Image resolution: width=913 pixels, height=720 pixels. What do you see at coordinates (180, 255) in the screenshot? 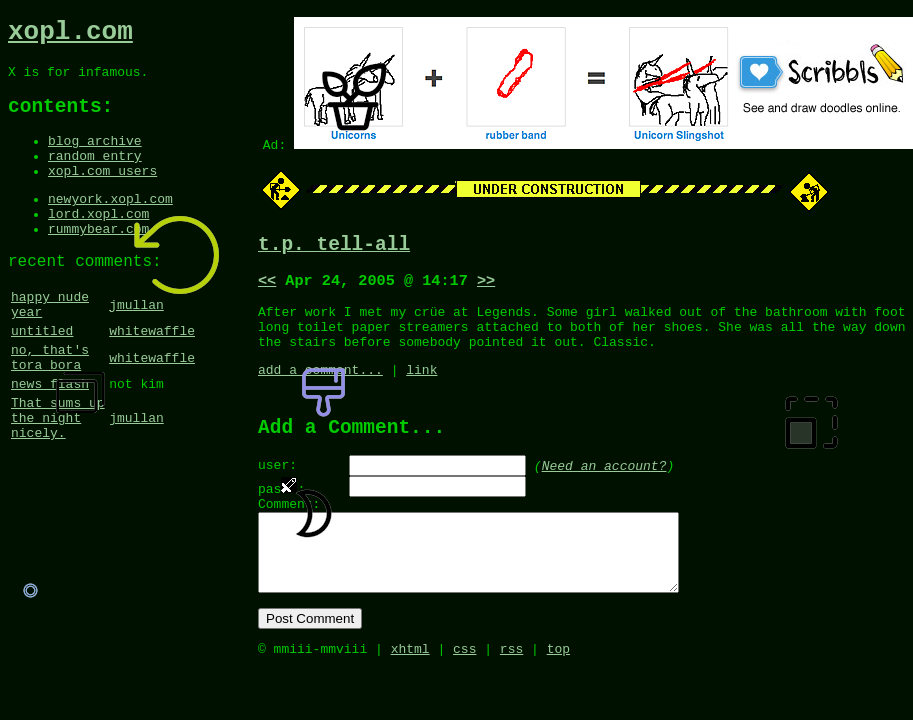
I see `undo the last action` at bounding box center [180, 255].